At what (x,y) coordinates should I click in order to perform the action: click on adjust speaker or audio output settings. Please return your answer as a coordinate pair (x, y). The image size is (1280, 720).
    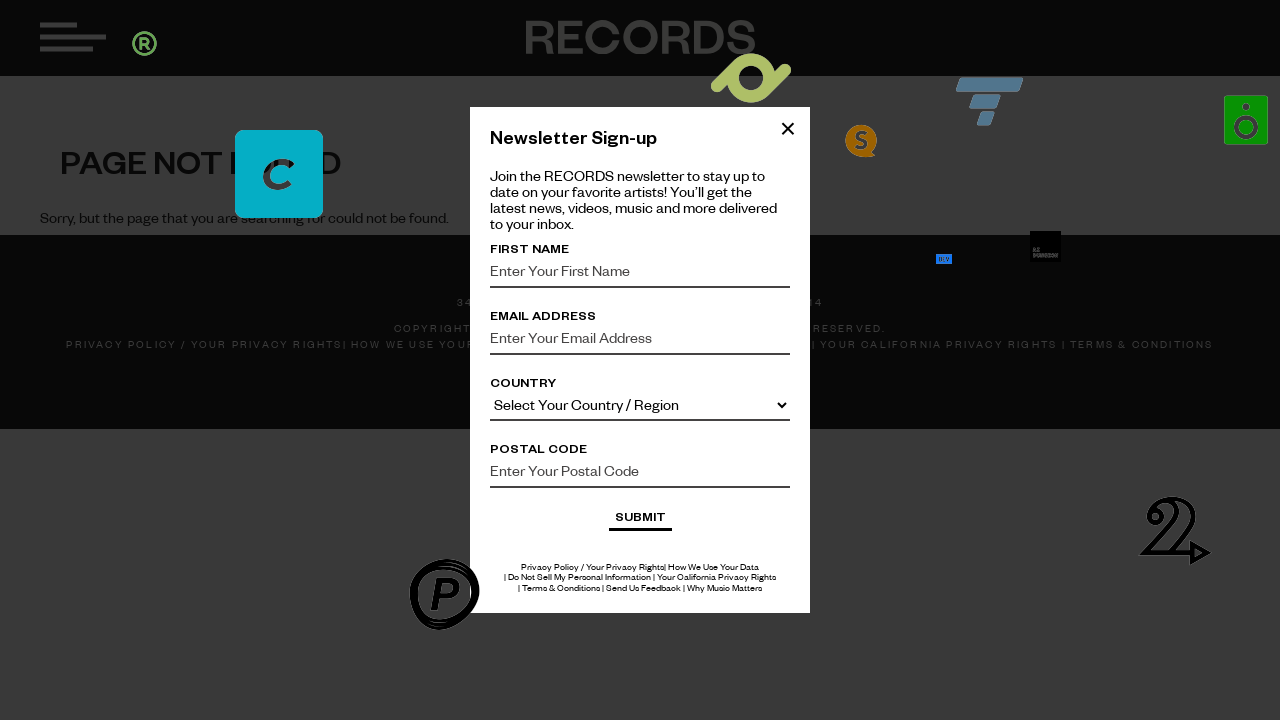
    Looking at the image, I should click on (1246, 120).